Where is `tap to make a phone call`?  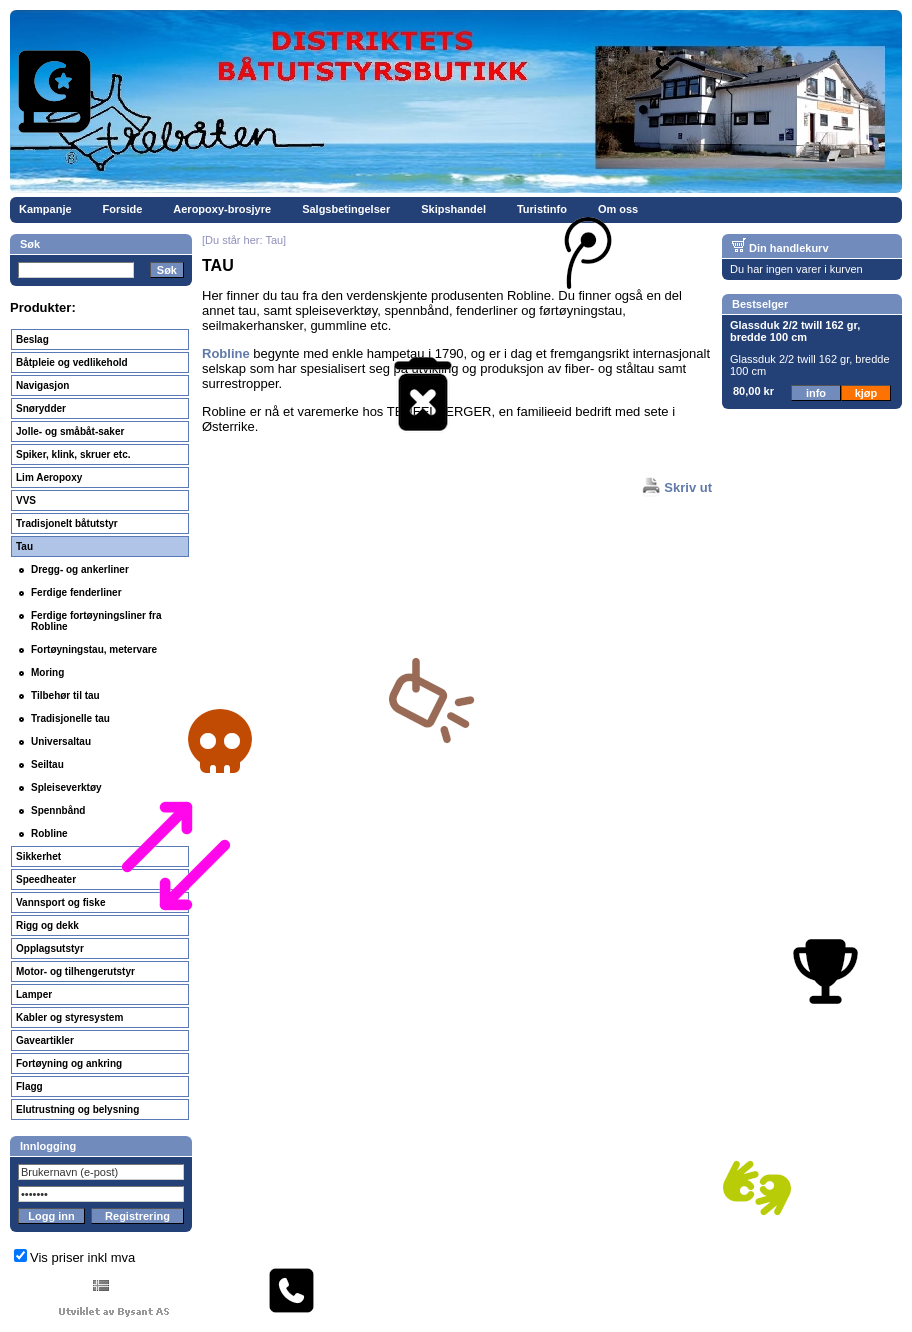
tap to make a phone call is located at coordinates (291, 1290).